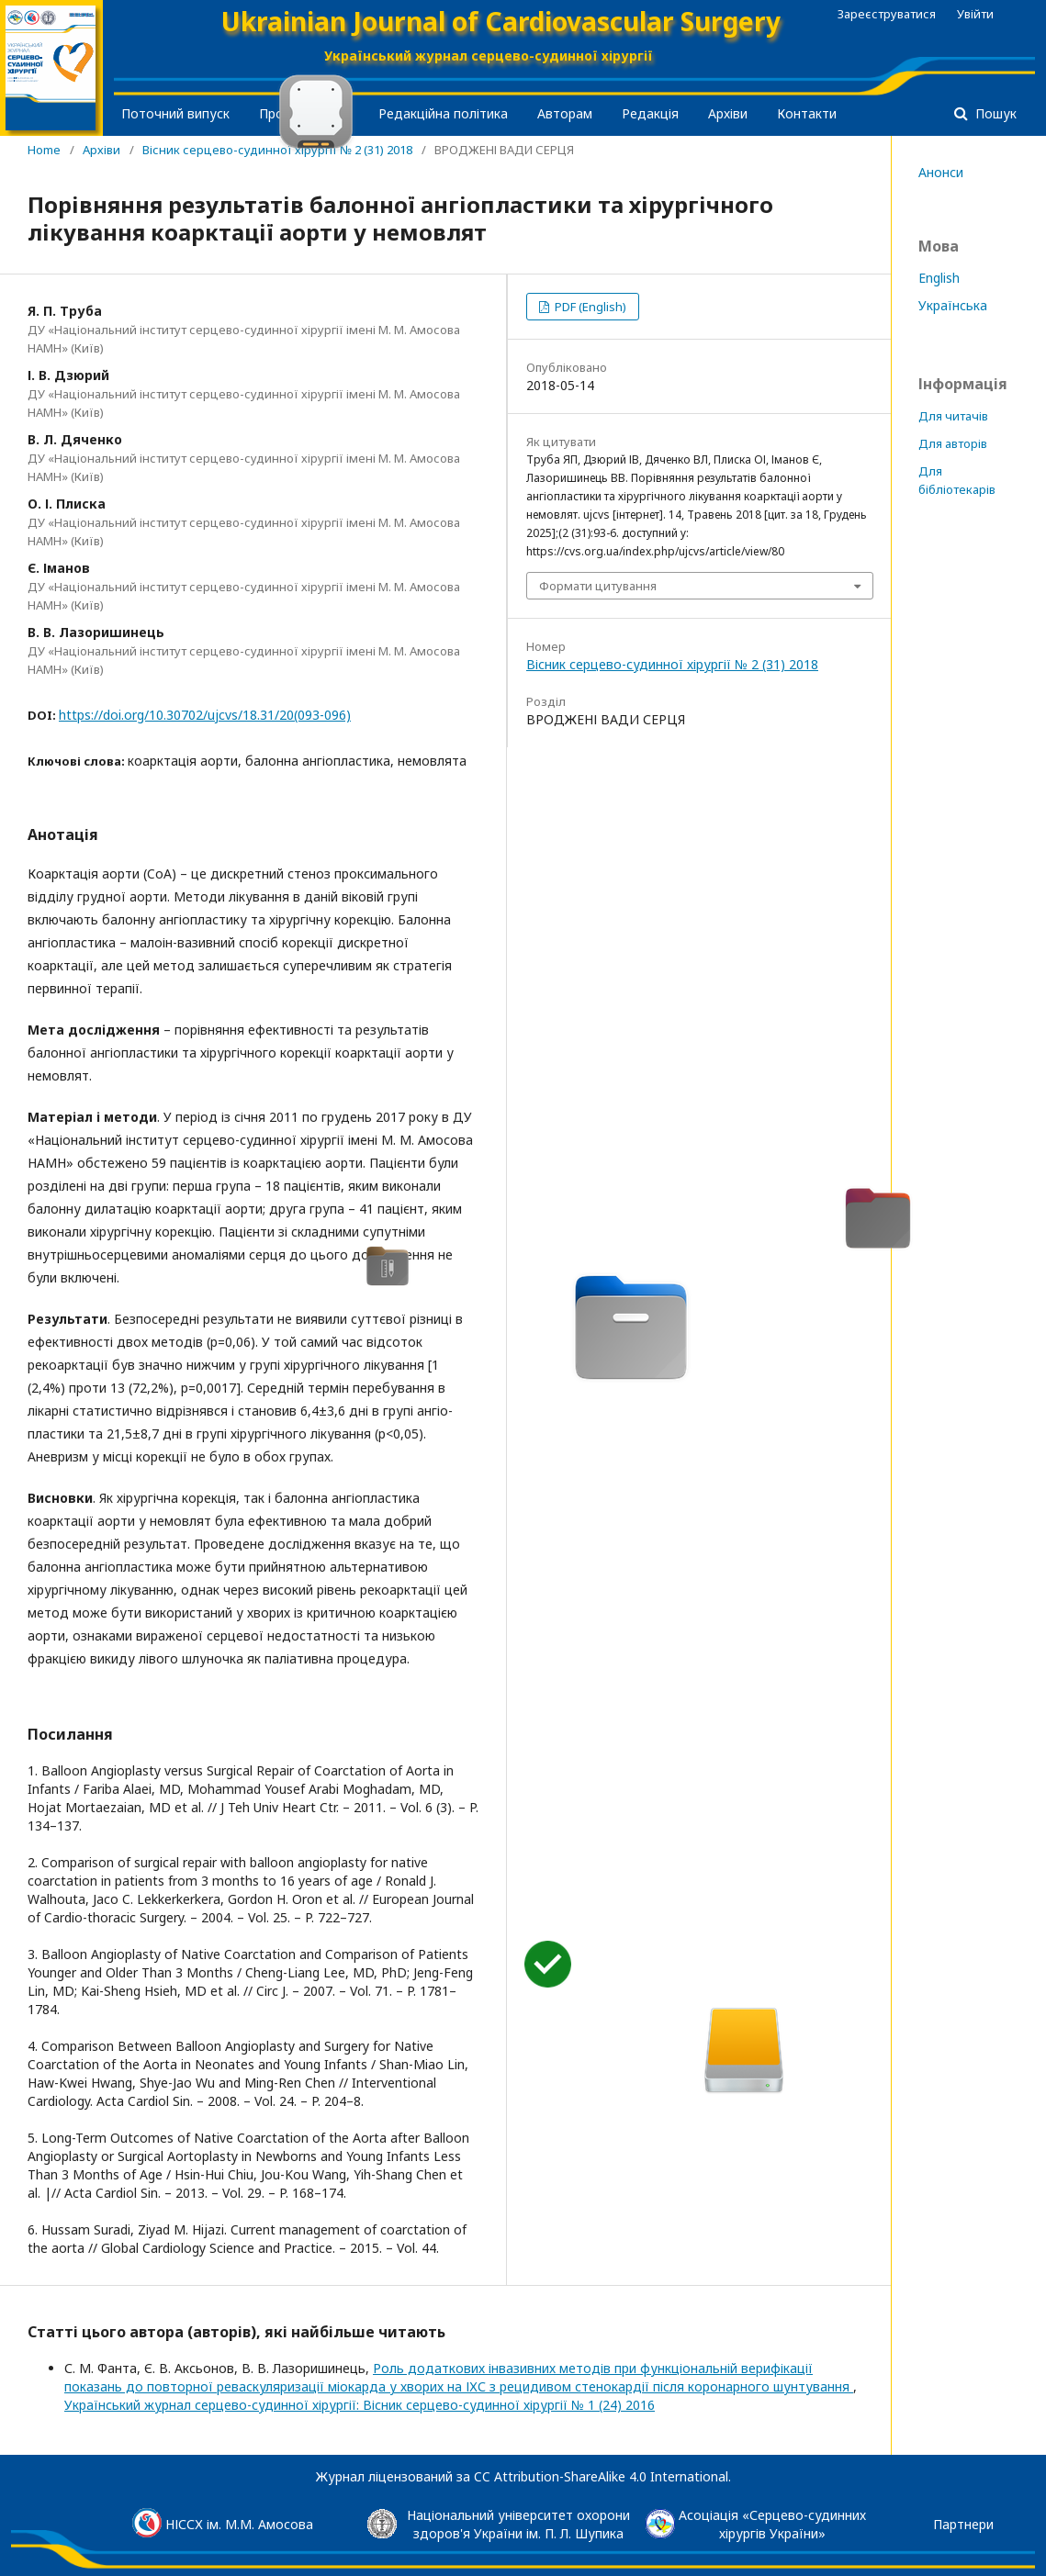 This screenshot has height=2576, width=1046. Describe the element at coordinates (744, 2052) in the screenshot. I see `access external storage drives` at that location.